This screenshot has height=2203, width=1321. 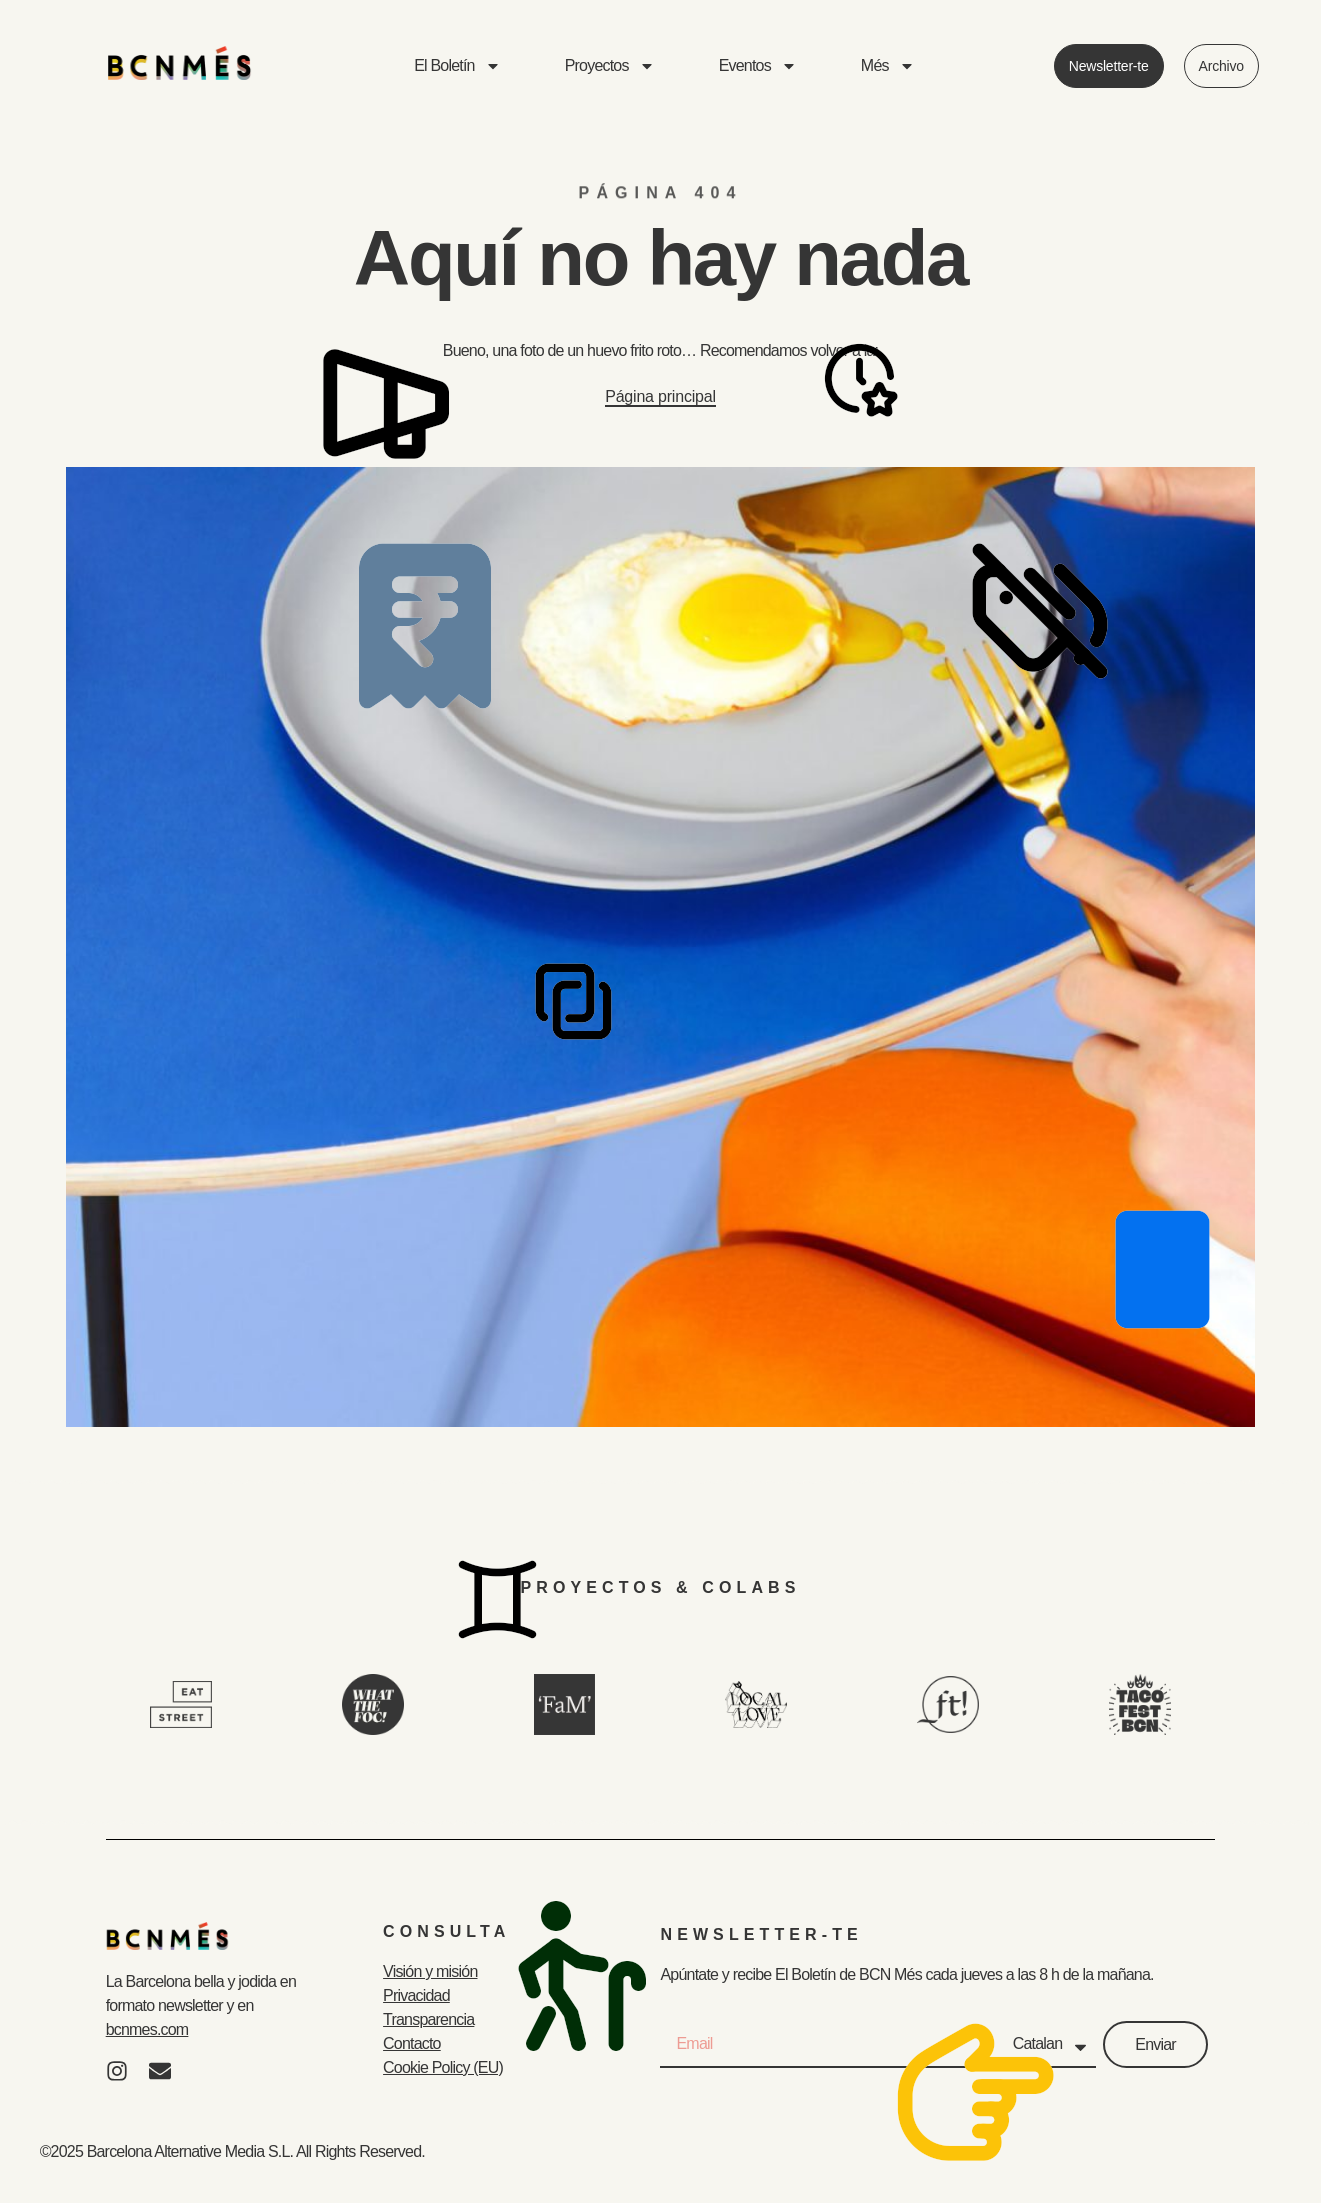 I want to click on disable or remove tags, so click(x=1040, y=611).